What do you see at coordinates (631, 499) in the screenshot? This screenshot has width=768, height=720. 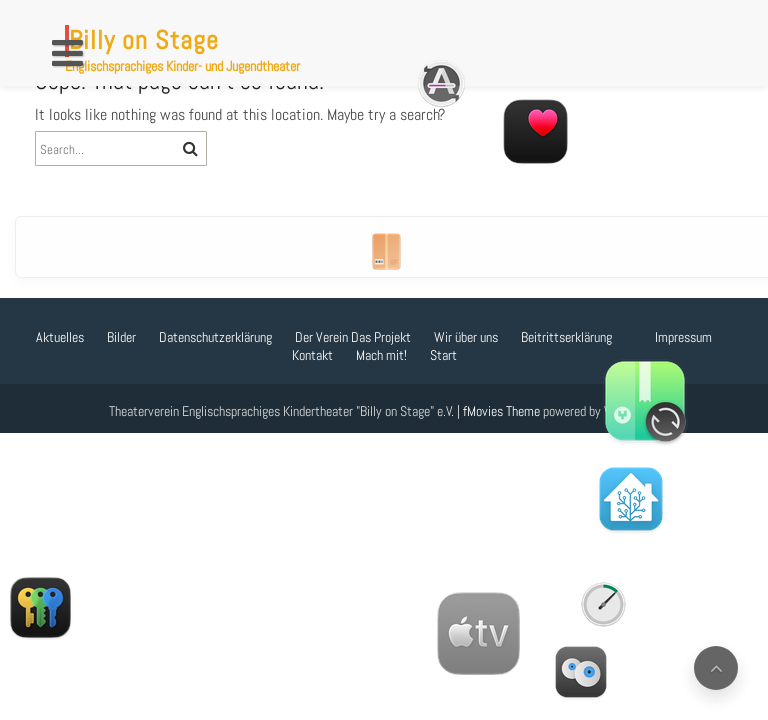 I see `open the home assistant app` at bounding box center [631, 499].